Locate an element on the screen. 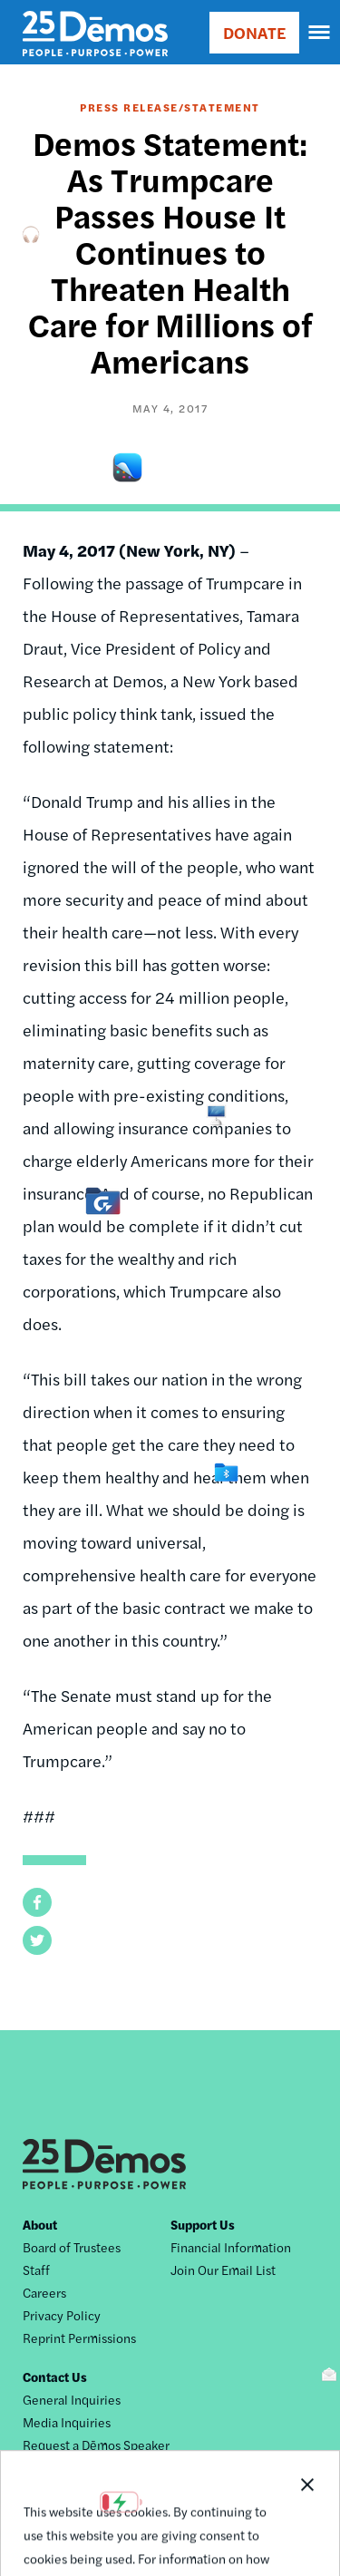 The height and width of the screenshot is (2576, 340). indicates an iMac G4 device in system settings is located at coordinates (216, 1113).